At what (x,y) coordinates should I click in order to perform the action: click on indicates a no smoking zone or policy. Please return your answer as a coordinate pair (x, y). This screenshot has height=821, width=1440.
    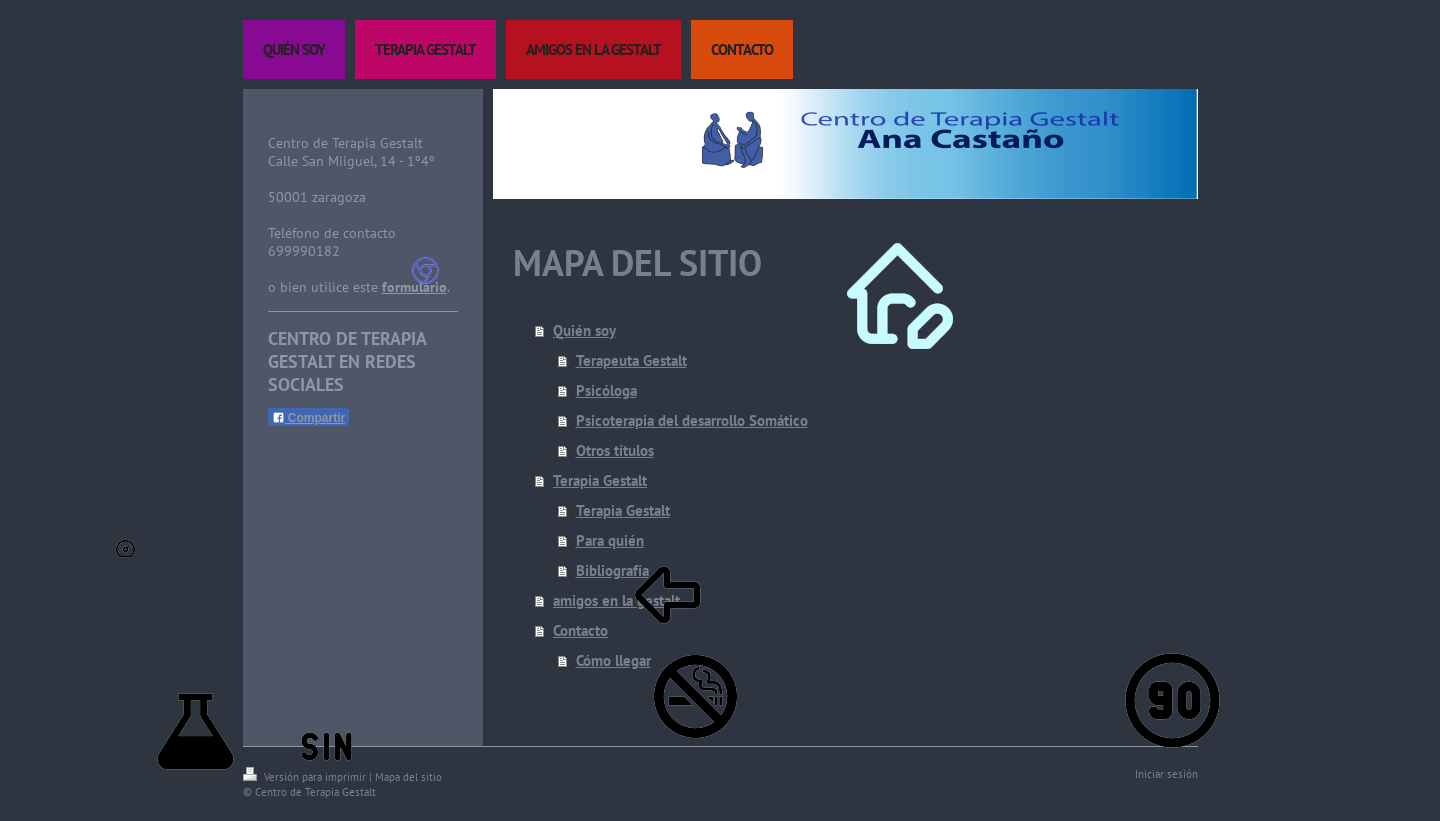
    Looking at the image, I should click on (695, 696).